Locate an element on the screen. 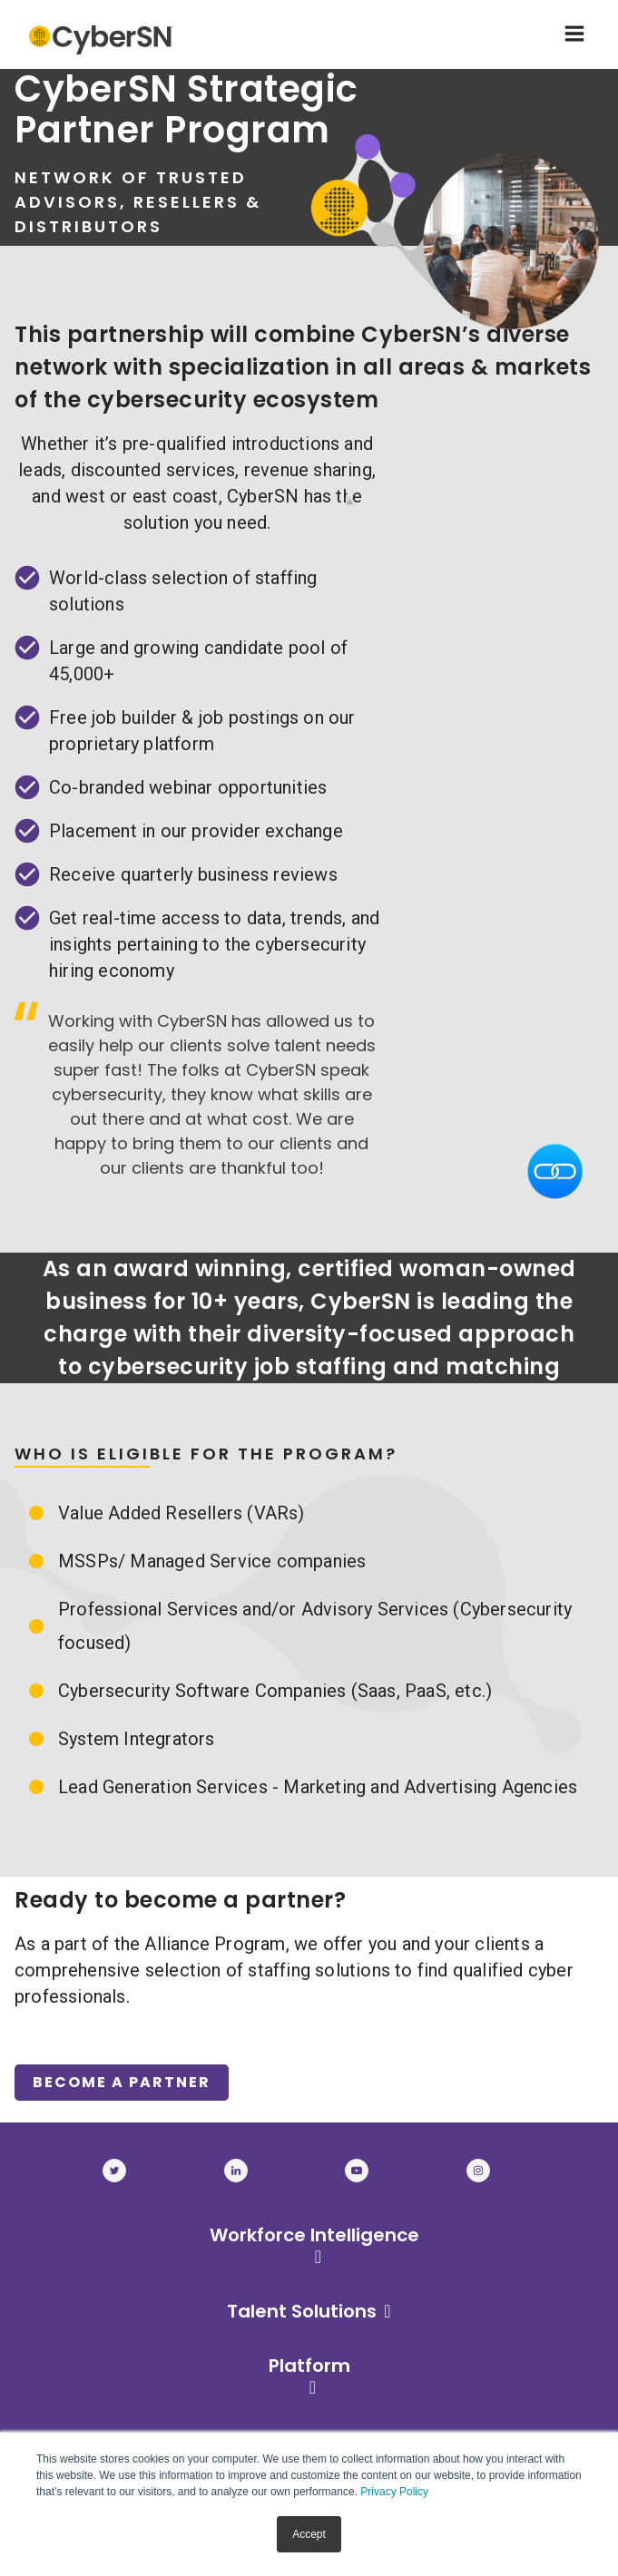 This screenshot has width=618, height=2576. manage paired bluetooth devices is located at coordinates (554, 1171).